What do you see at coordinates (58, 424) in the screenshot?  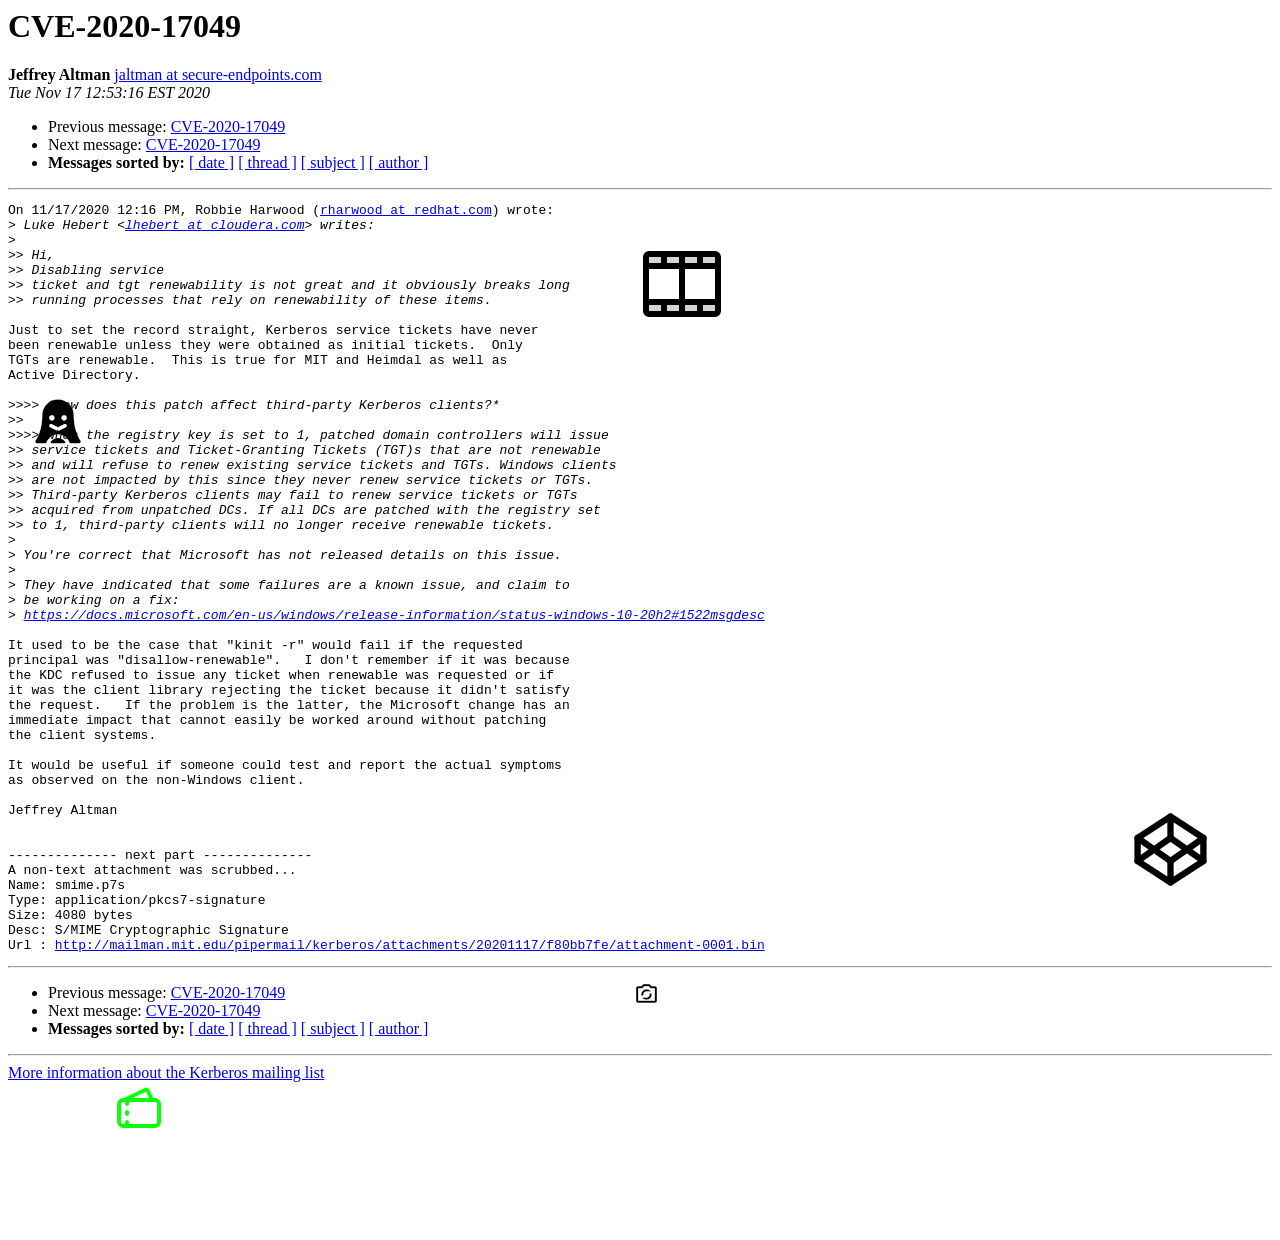 I see `indicates Linux operating system compatibility` at bounding box center [58, 424].